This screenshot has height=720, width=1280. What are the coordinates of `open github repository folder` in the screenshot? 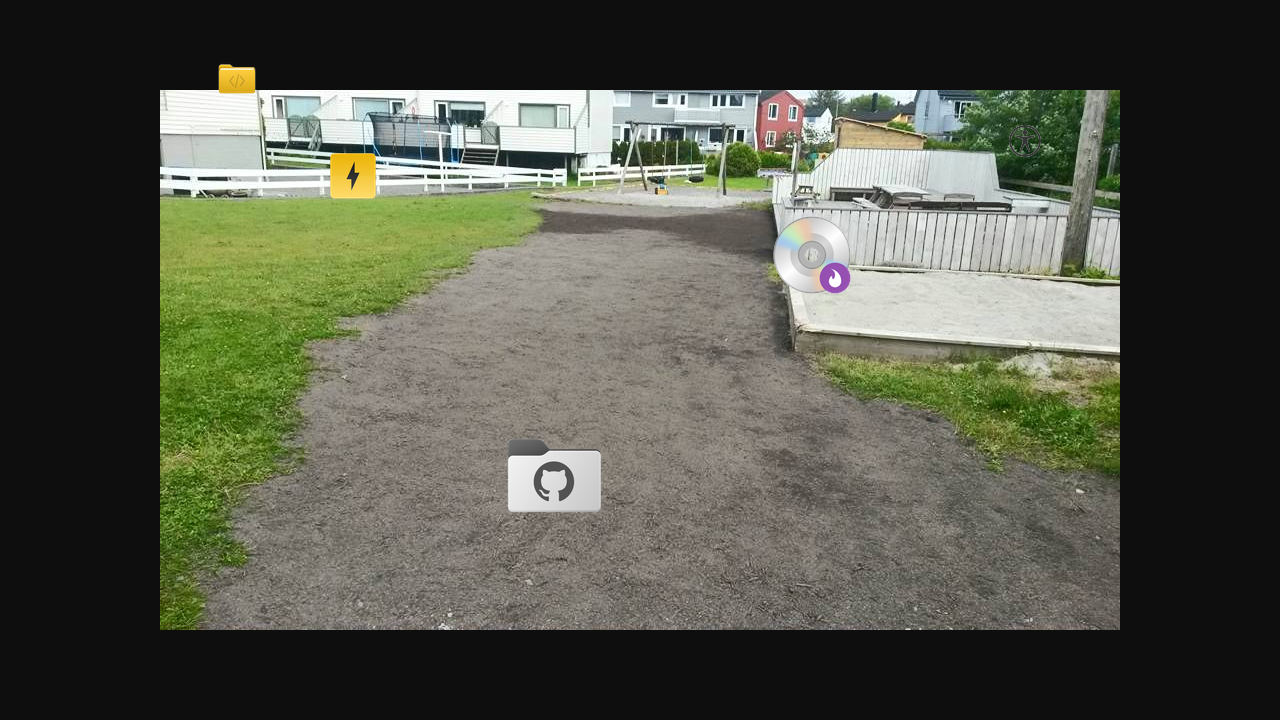 It's located at (554, 478).